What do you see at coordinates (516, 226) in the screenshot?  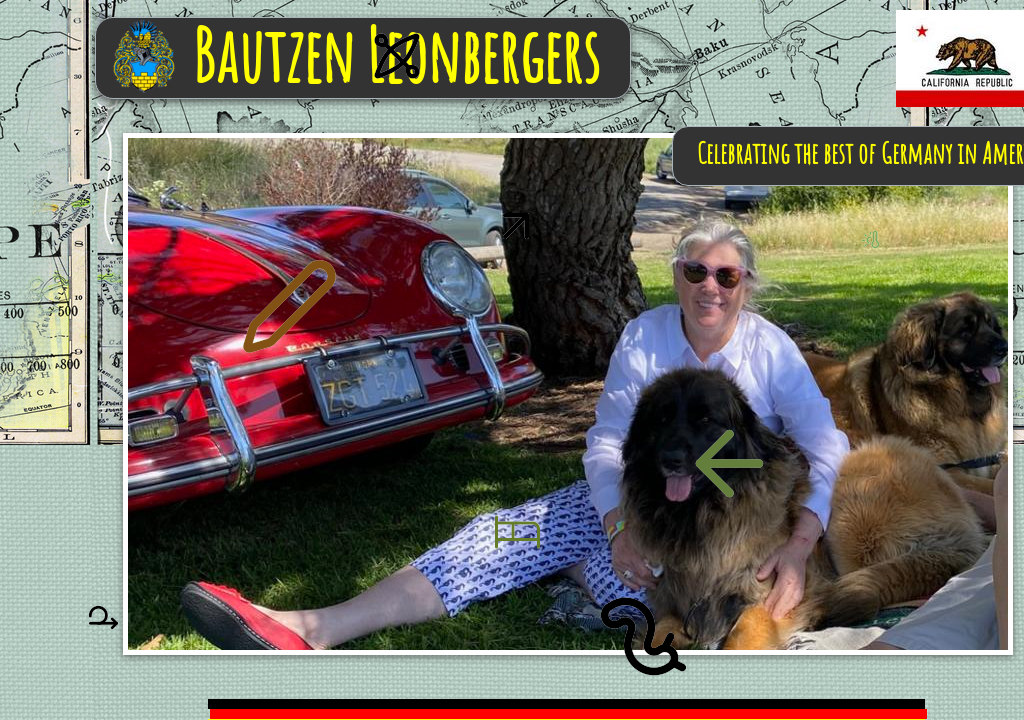 I see `open link in new tab or window` at bounding box center [516, 226].